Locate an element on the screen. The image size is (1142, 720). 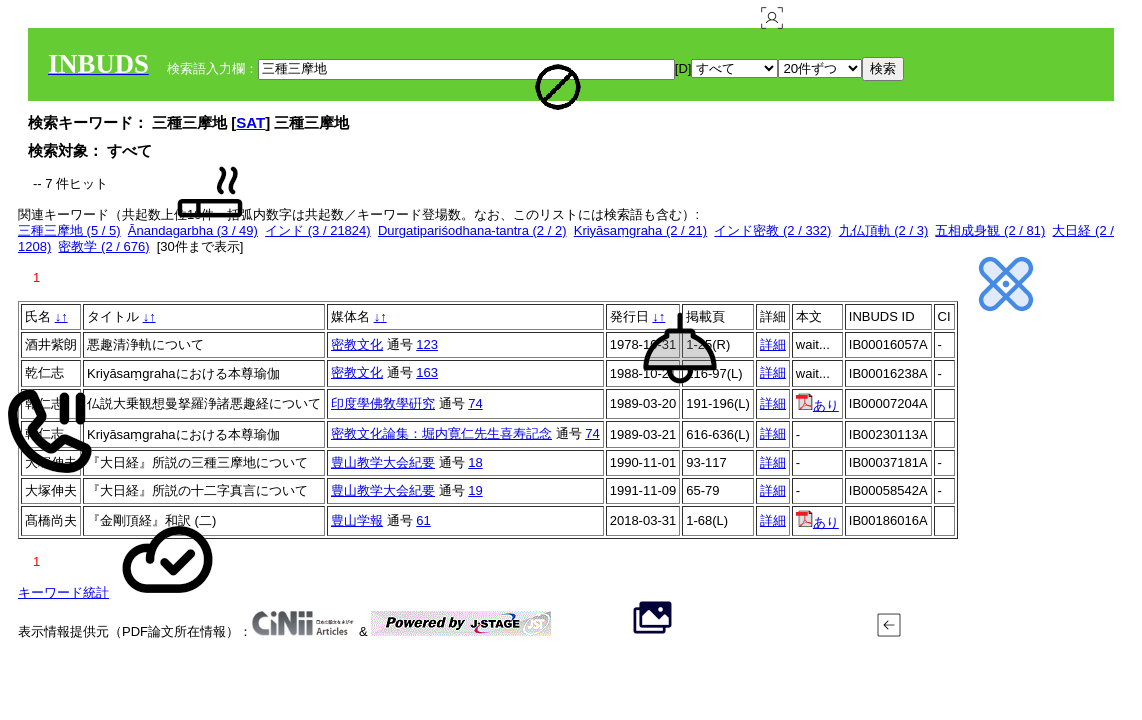
focus on or locate a specific user is located at coordinates (772, 18).